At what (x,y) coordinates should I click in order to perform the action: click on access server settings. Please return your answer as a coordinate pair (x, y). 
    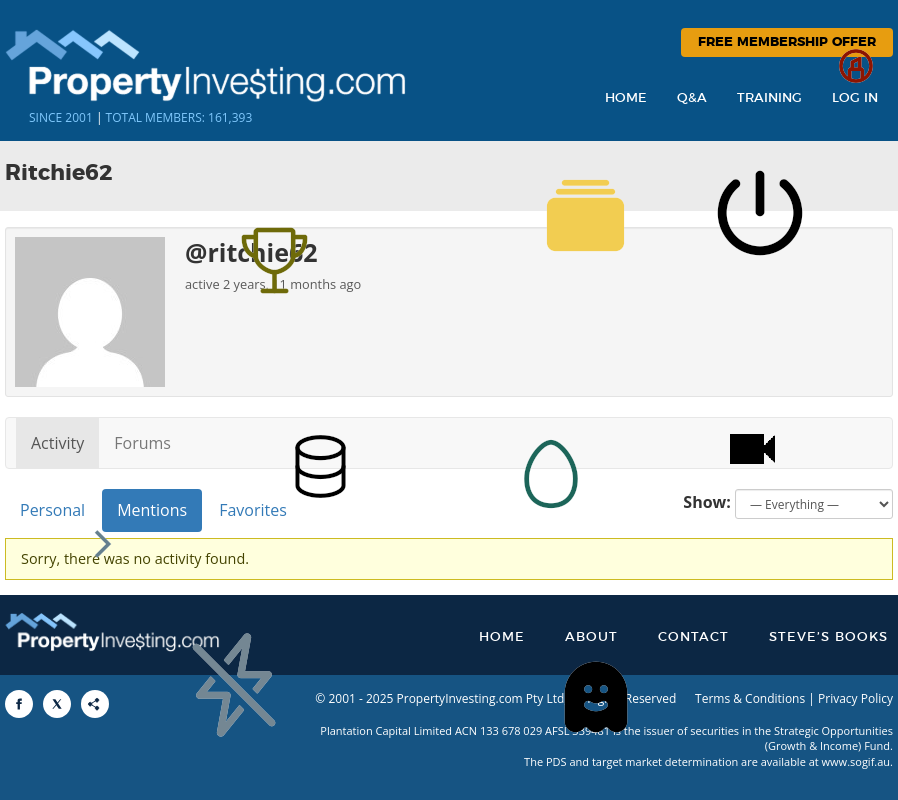
    Looking at the image, I should click on (320, 466).